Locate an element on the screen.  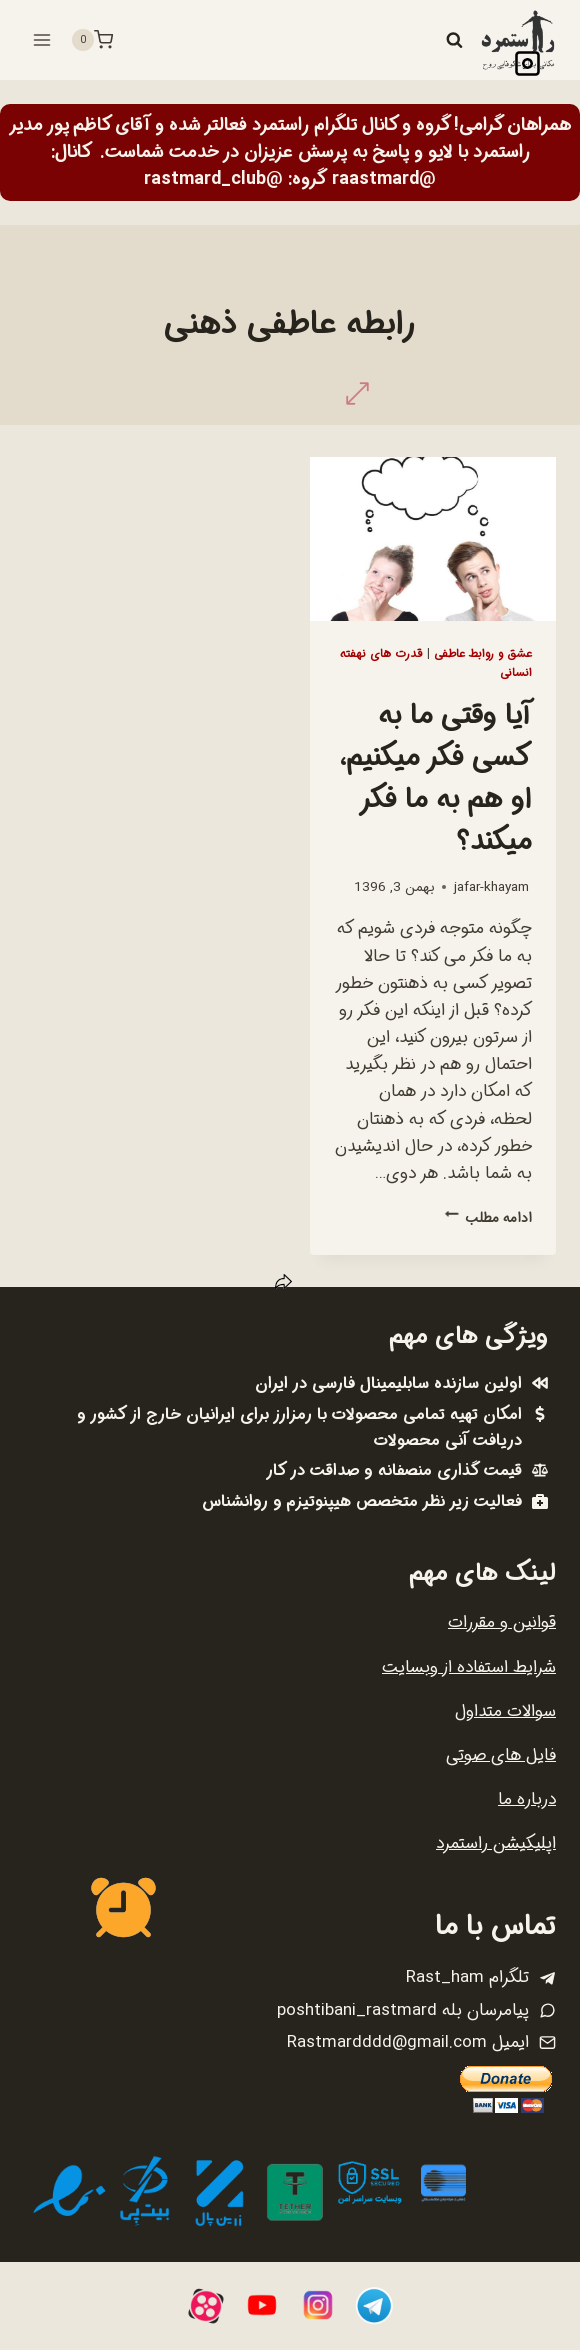
share or forward content is located at coordinates (283, 1281).